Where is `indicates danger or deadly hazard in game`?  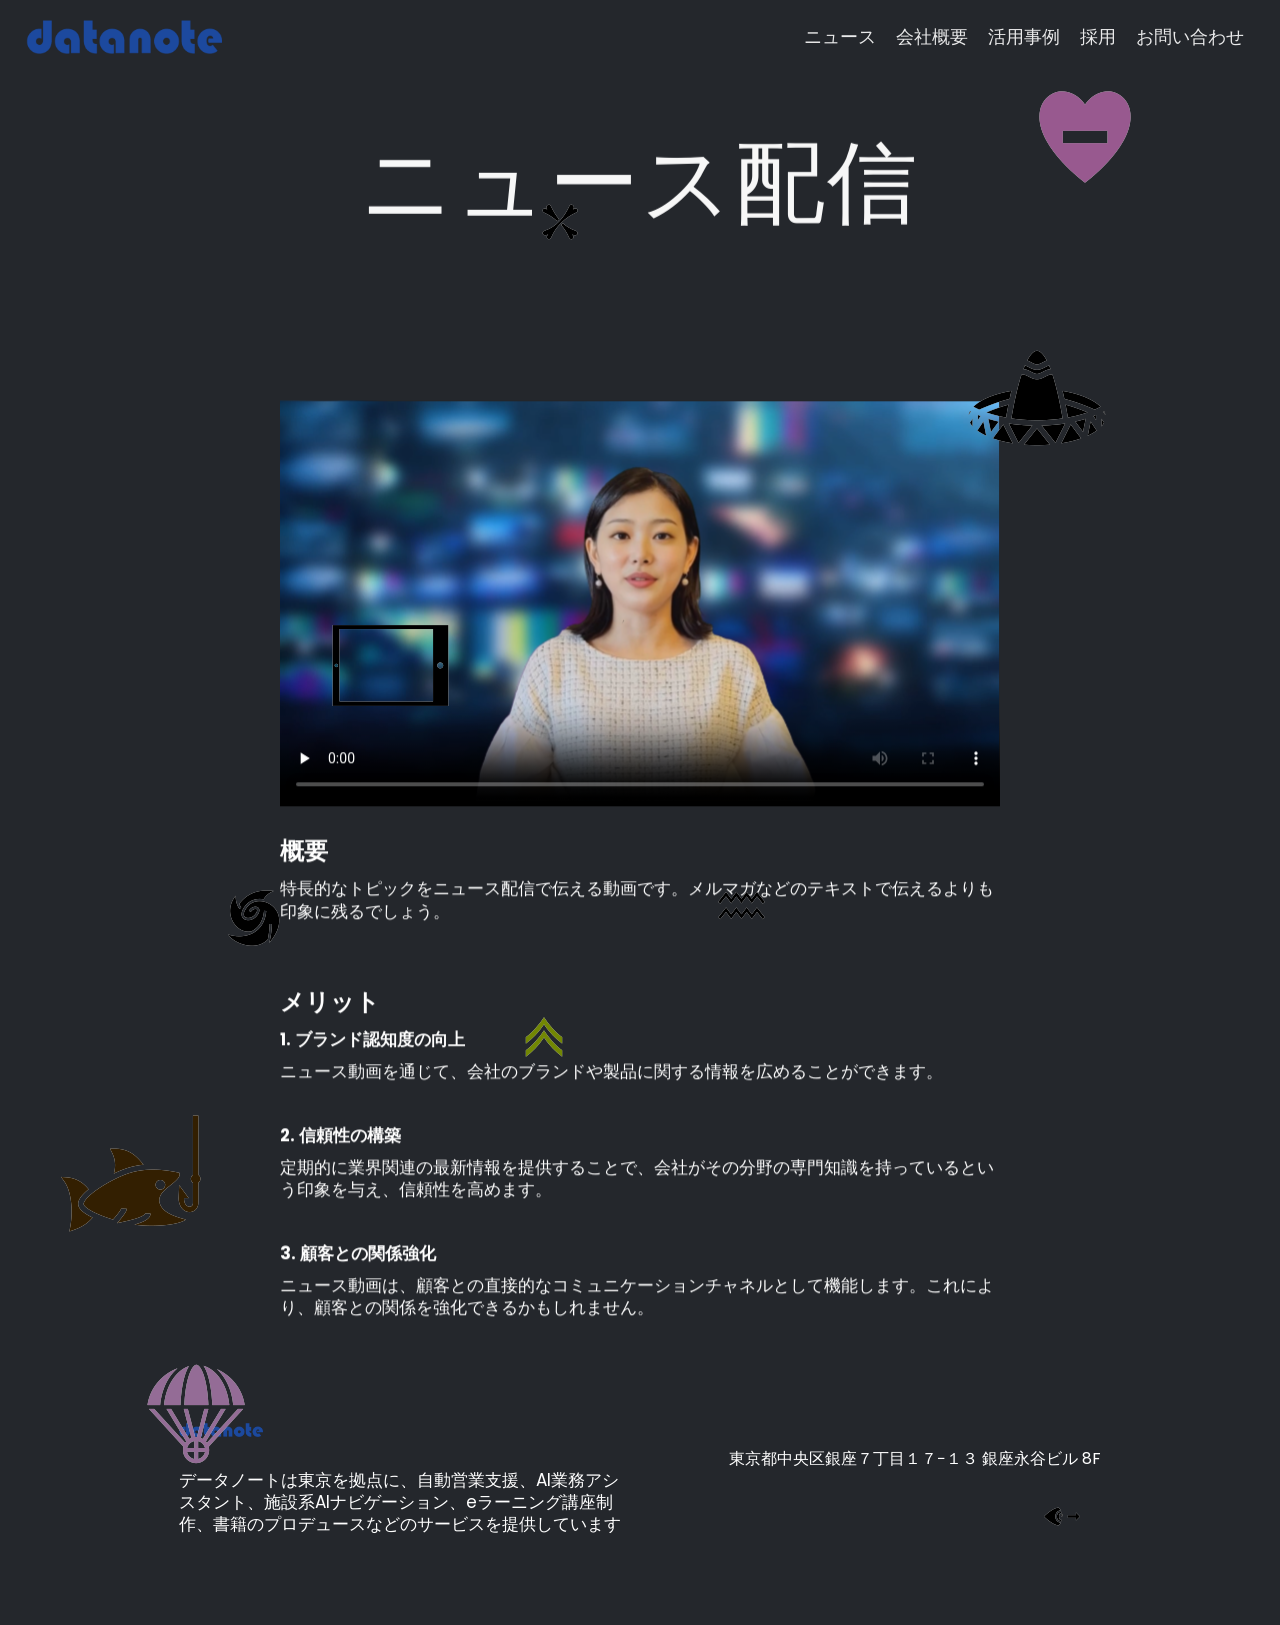
indicates danger or deadly hazard in game is located at coordinates (560, 222).